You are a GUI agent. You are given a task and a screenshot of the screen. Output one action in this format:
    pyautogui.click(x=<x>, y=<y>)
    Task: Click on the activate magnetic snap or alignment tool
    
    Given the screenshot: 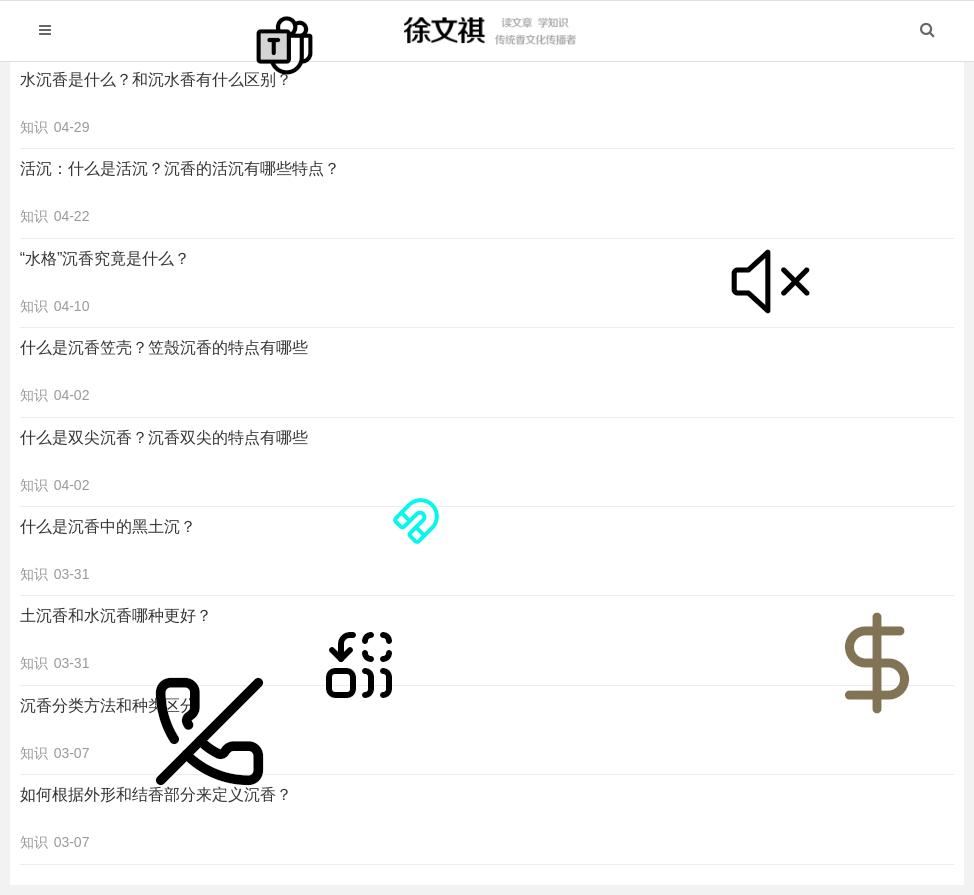 What is the action you would take?
    pyautogui.click(x=416, y=521)
    